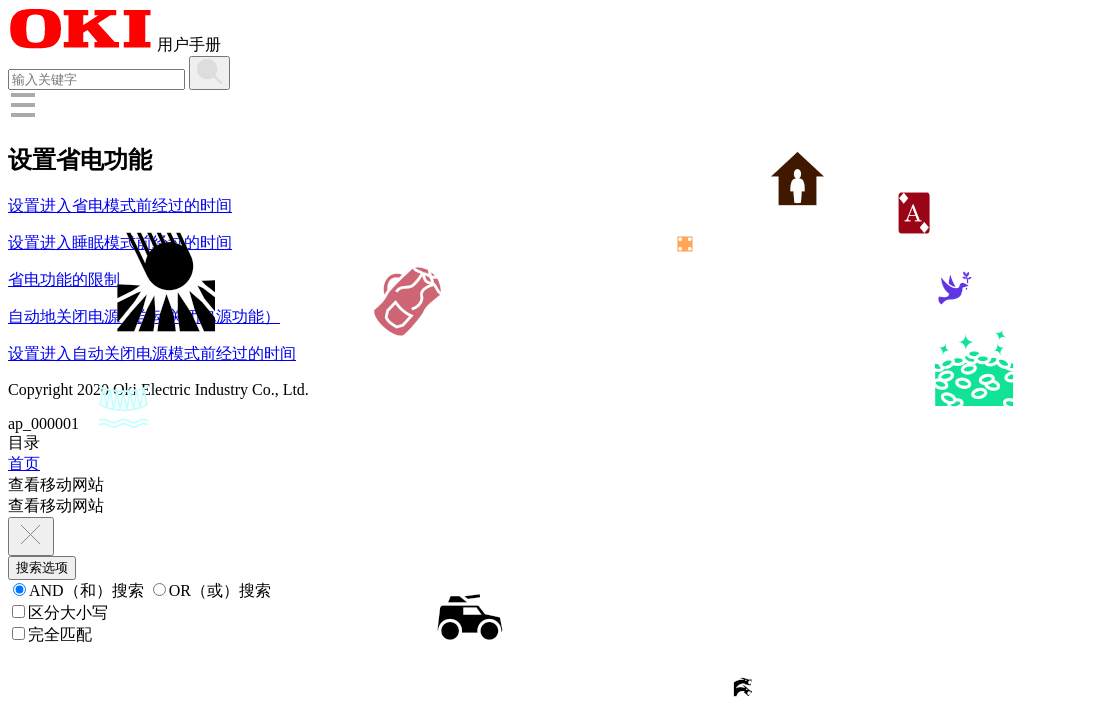 The height and width of the screenshot is (720, 1115). I want to click on select jeep or off-road vehicle, so click(470, 617).